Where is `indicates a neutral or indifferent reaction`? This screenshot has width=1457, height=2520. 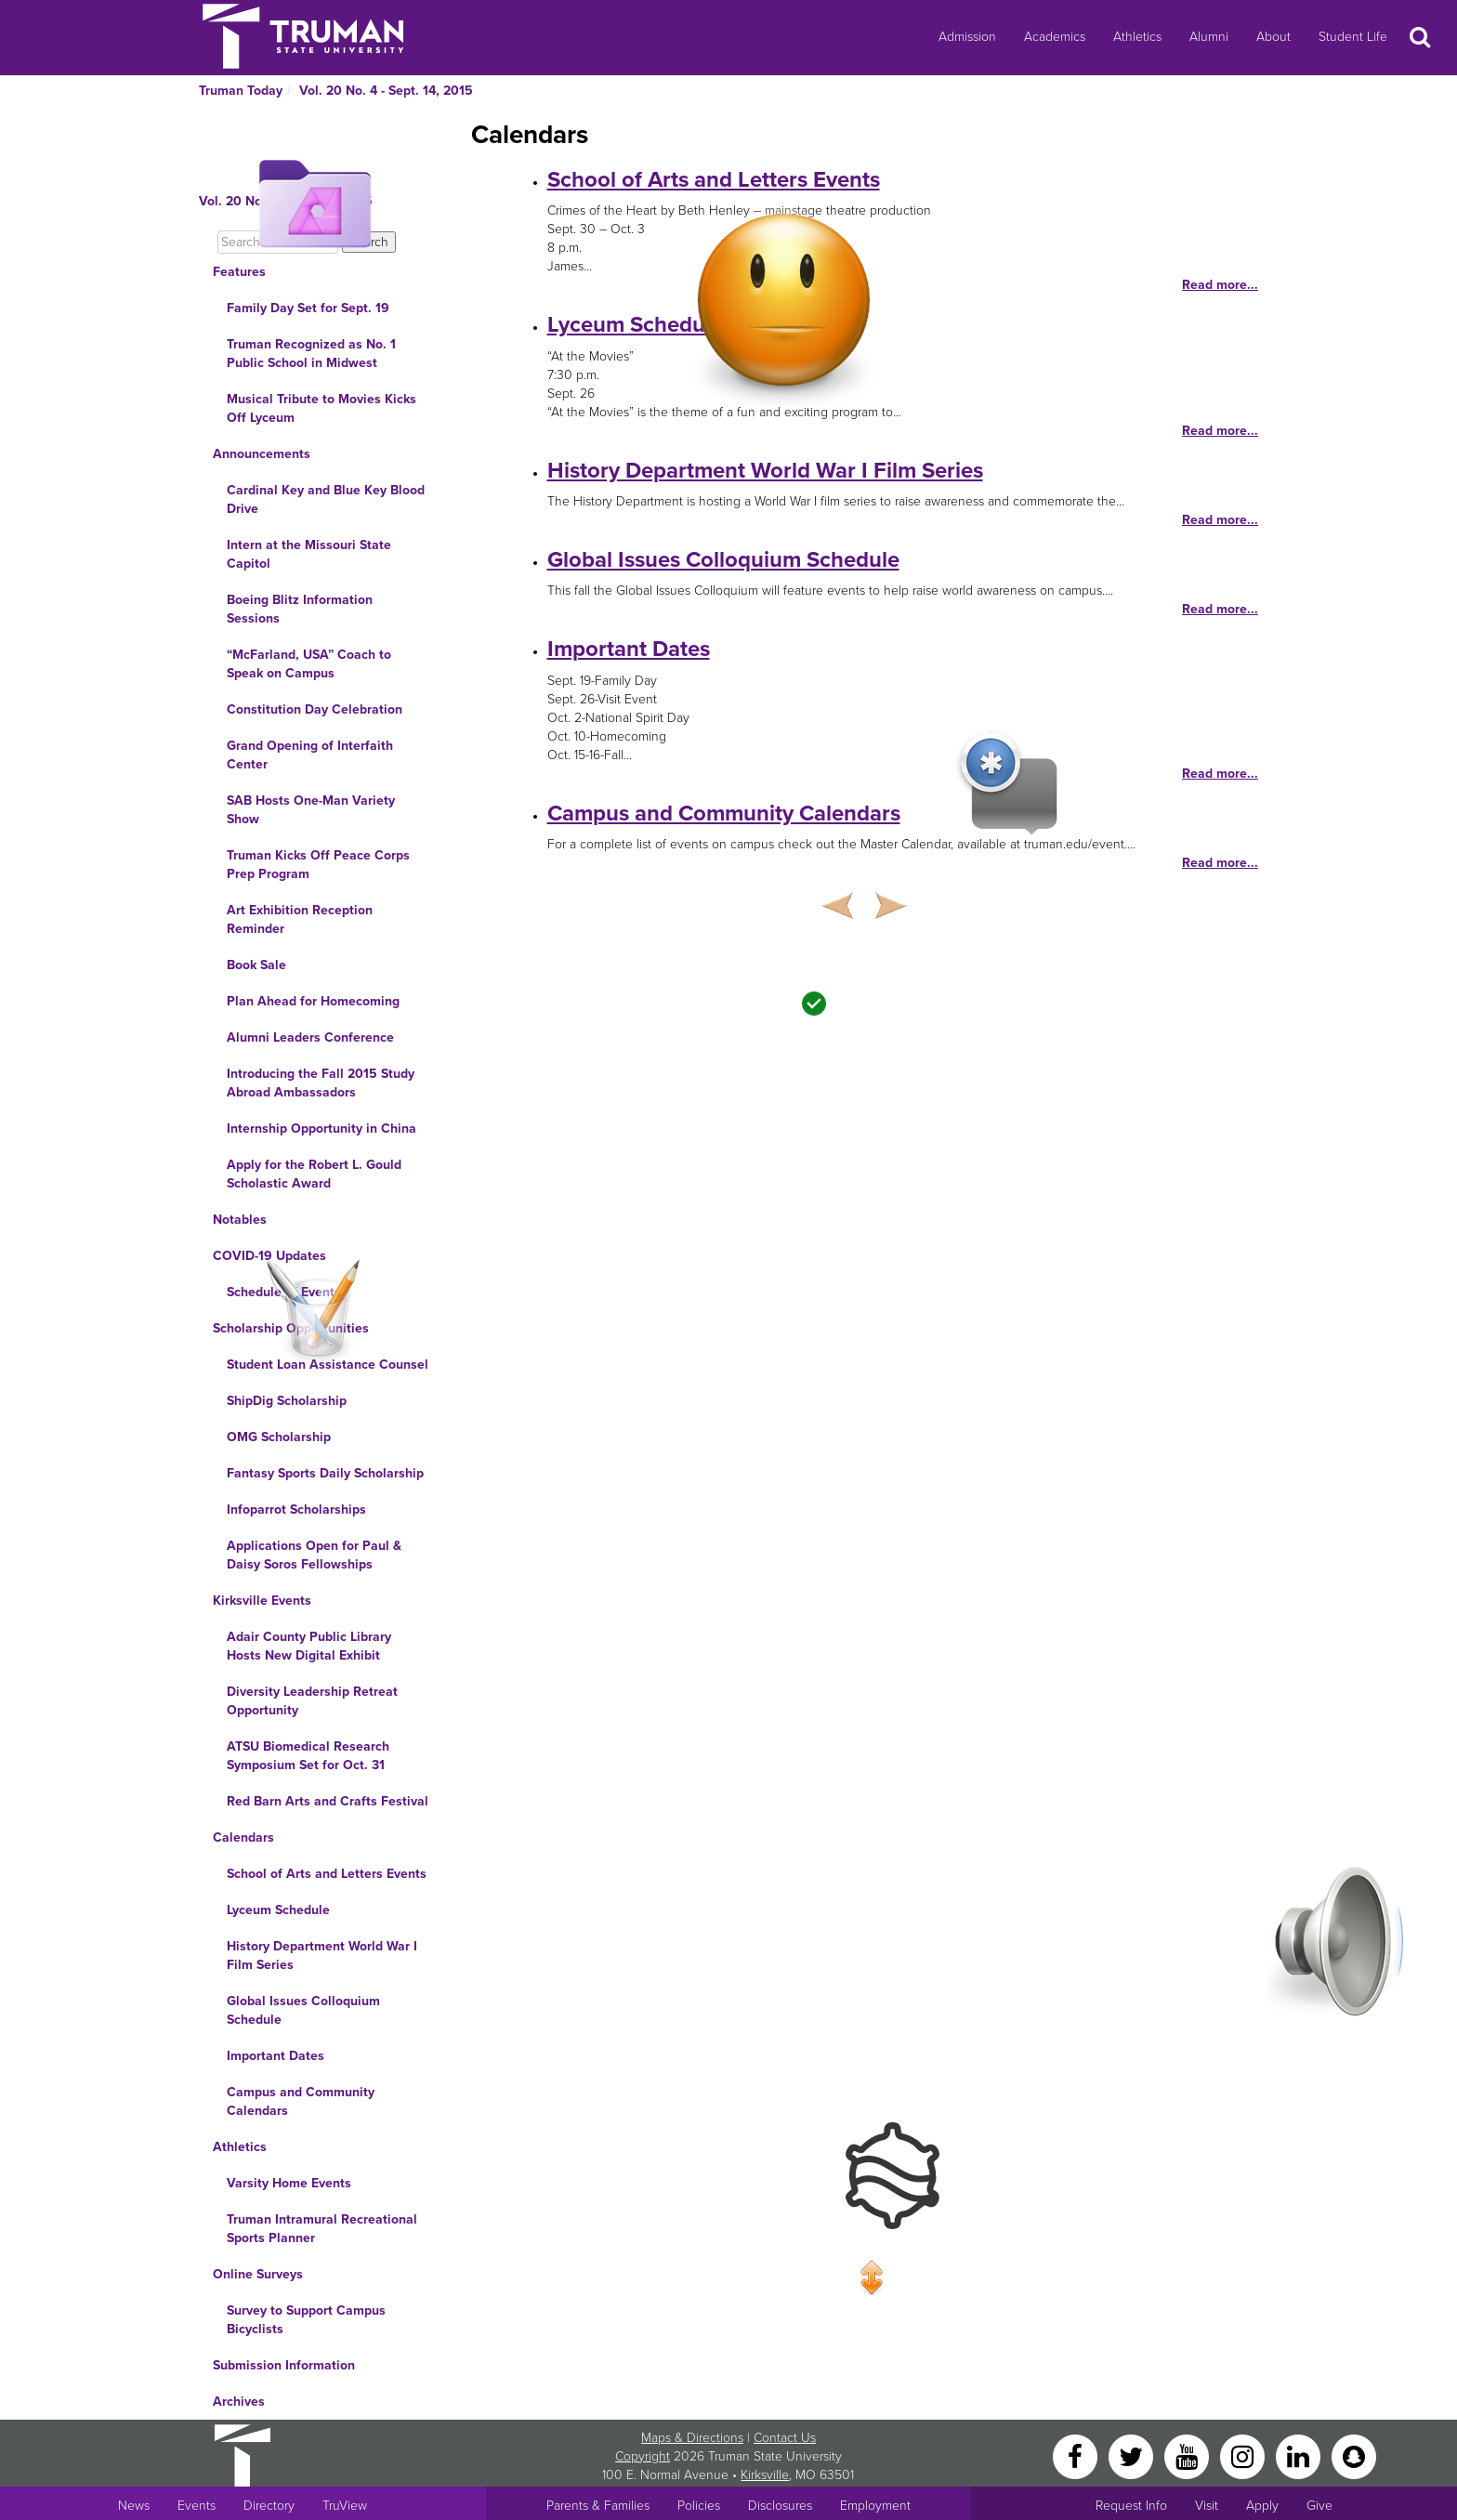
indicates a neutral or indifferent reaction is located at coordinates (784, 308).